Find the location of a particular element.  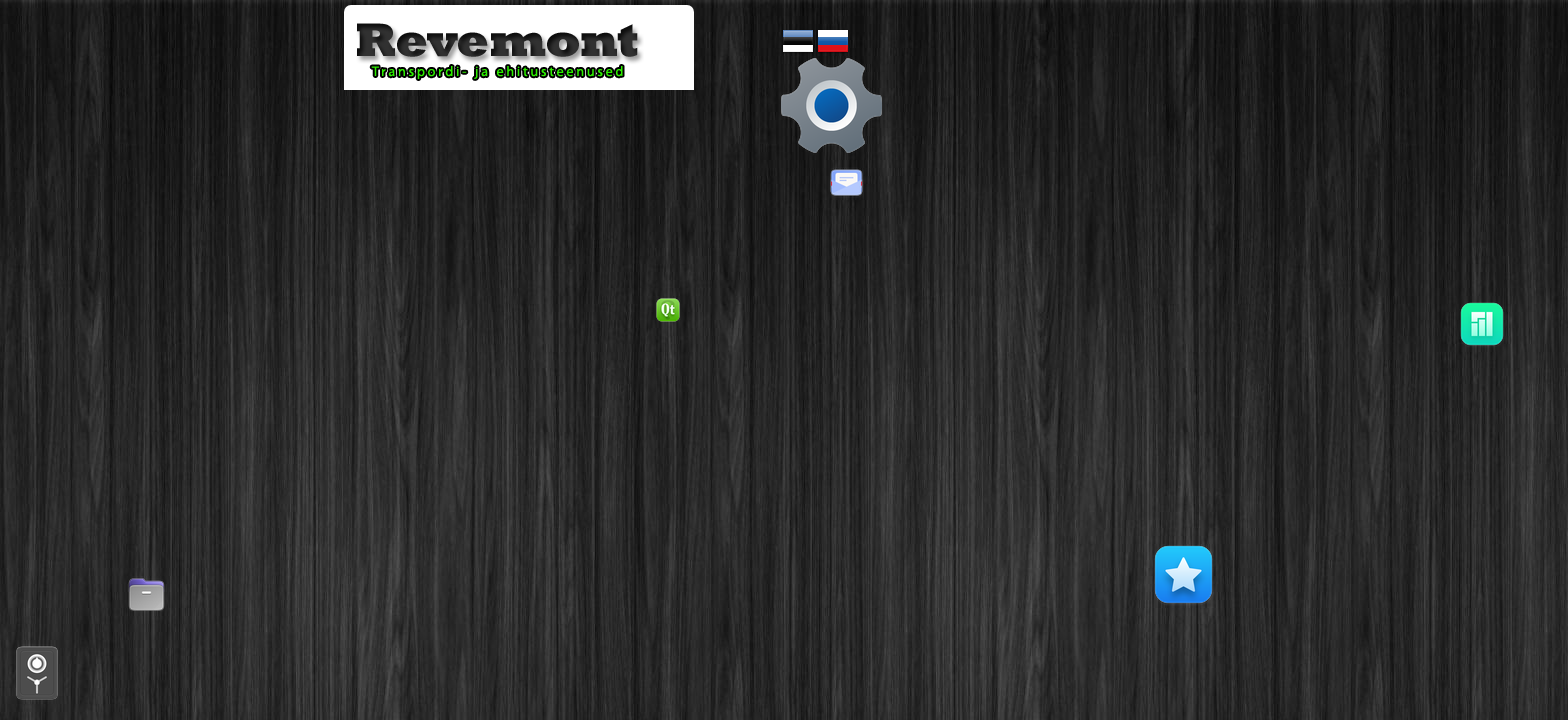

open the file manager app is located at coordinates (146, 594).